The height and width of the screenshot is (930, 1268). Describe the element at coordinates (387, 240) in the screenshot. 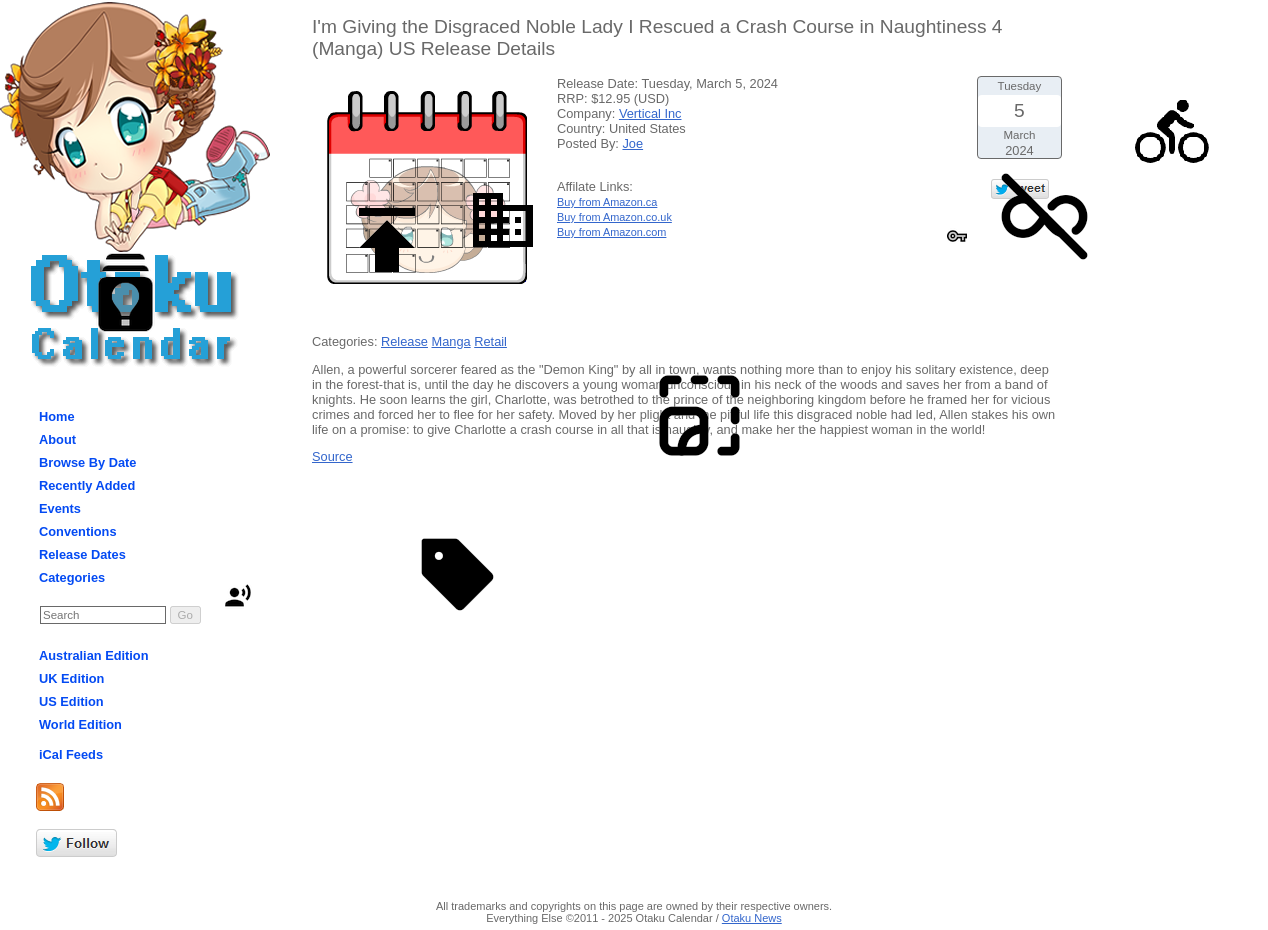

I see `publish or upload content` at that location.